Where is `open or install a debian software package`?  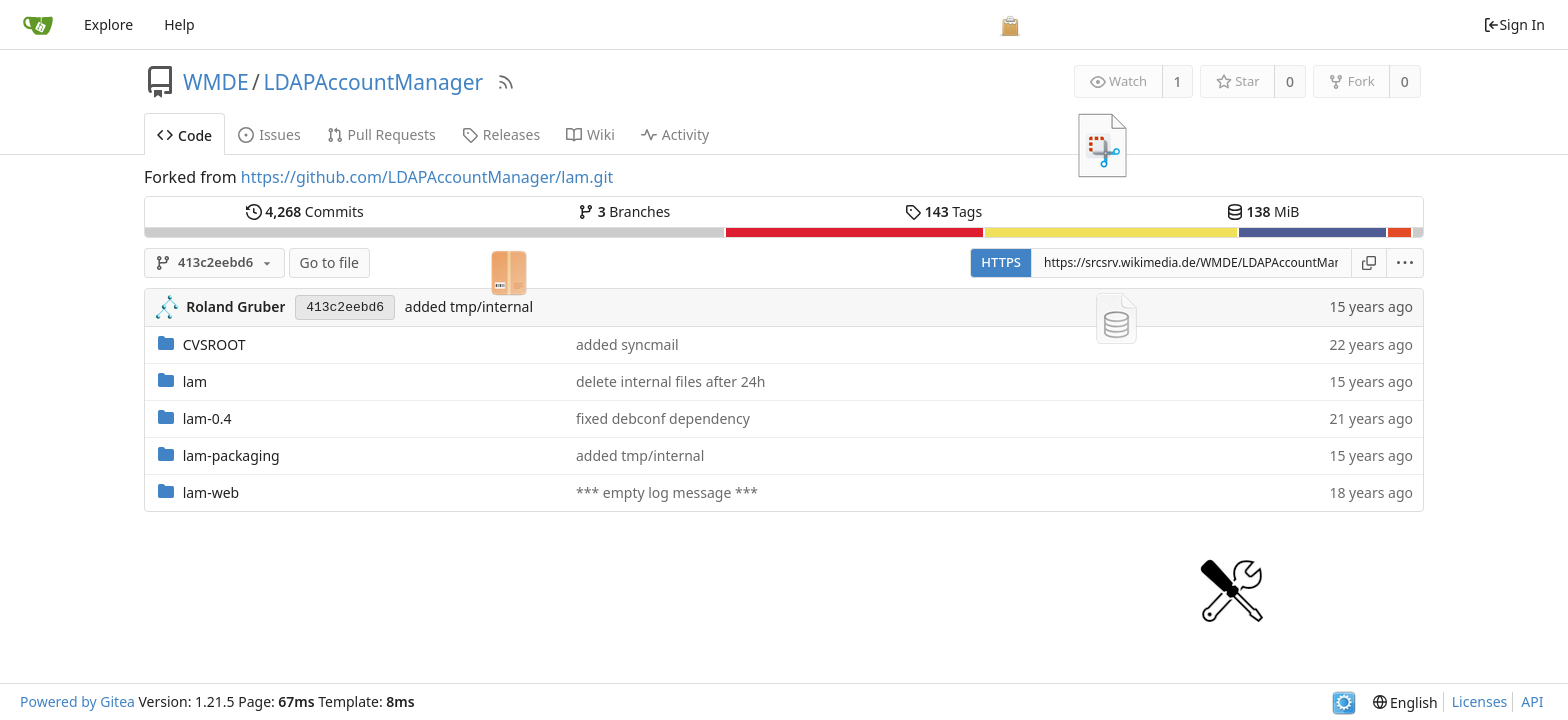
open or install a debian software package is located at coordinates (509, 273).